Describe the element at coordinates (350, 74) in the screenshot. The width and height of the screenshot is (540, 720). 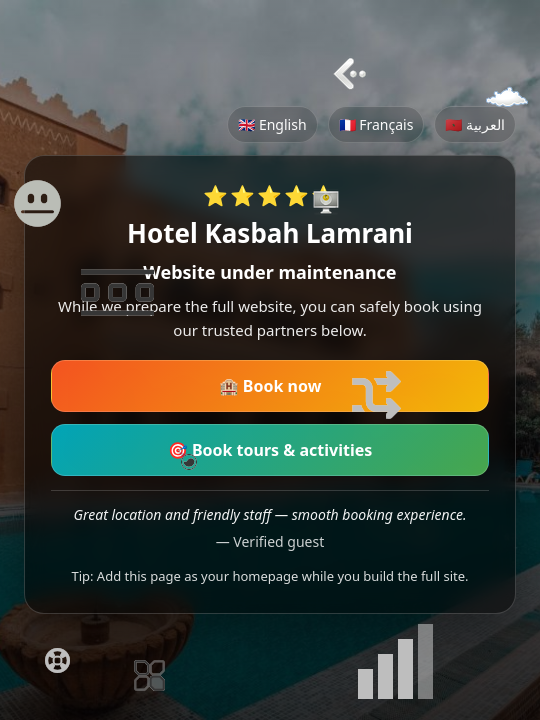
I see `go back to the previous screen or page` at that location.